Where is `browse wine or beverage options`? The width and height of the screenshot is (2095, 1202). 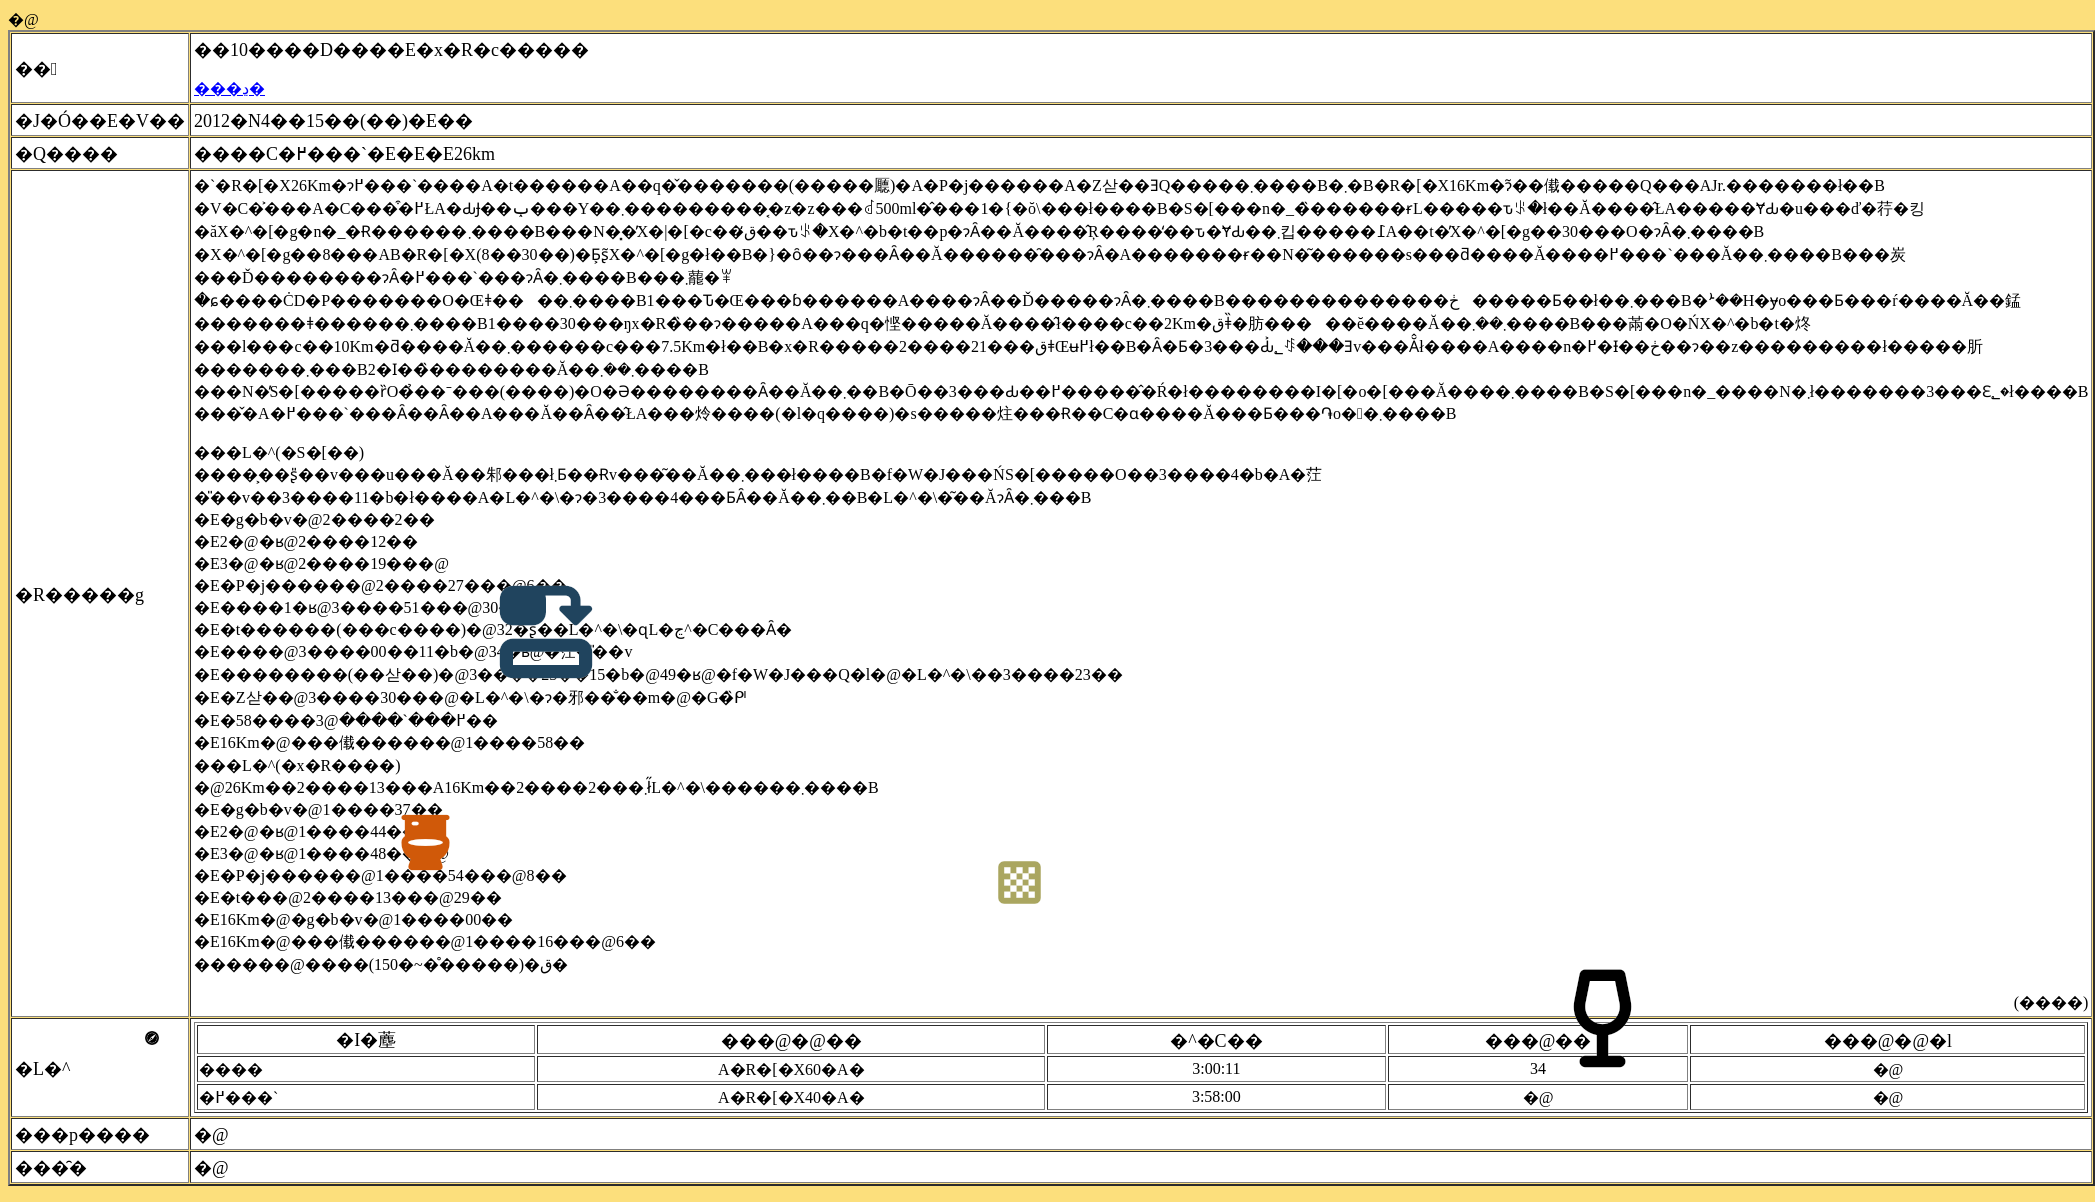 browse wine or beverage options is located at coordinates (1602, 1015).